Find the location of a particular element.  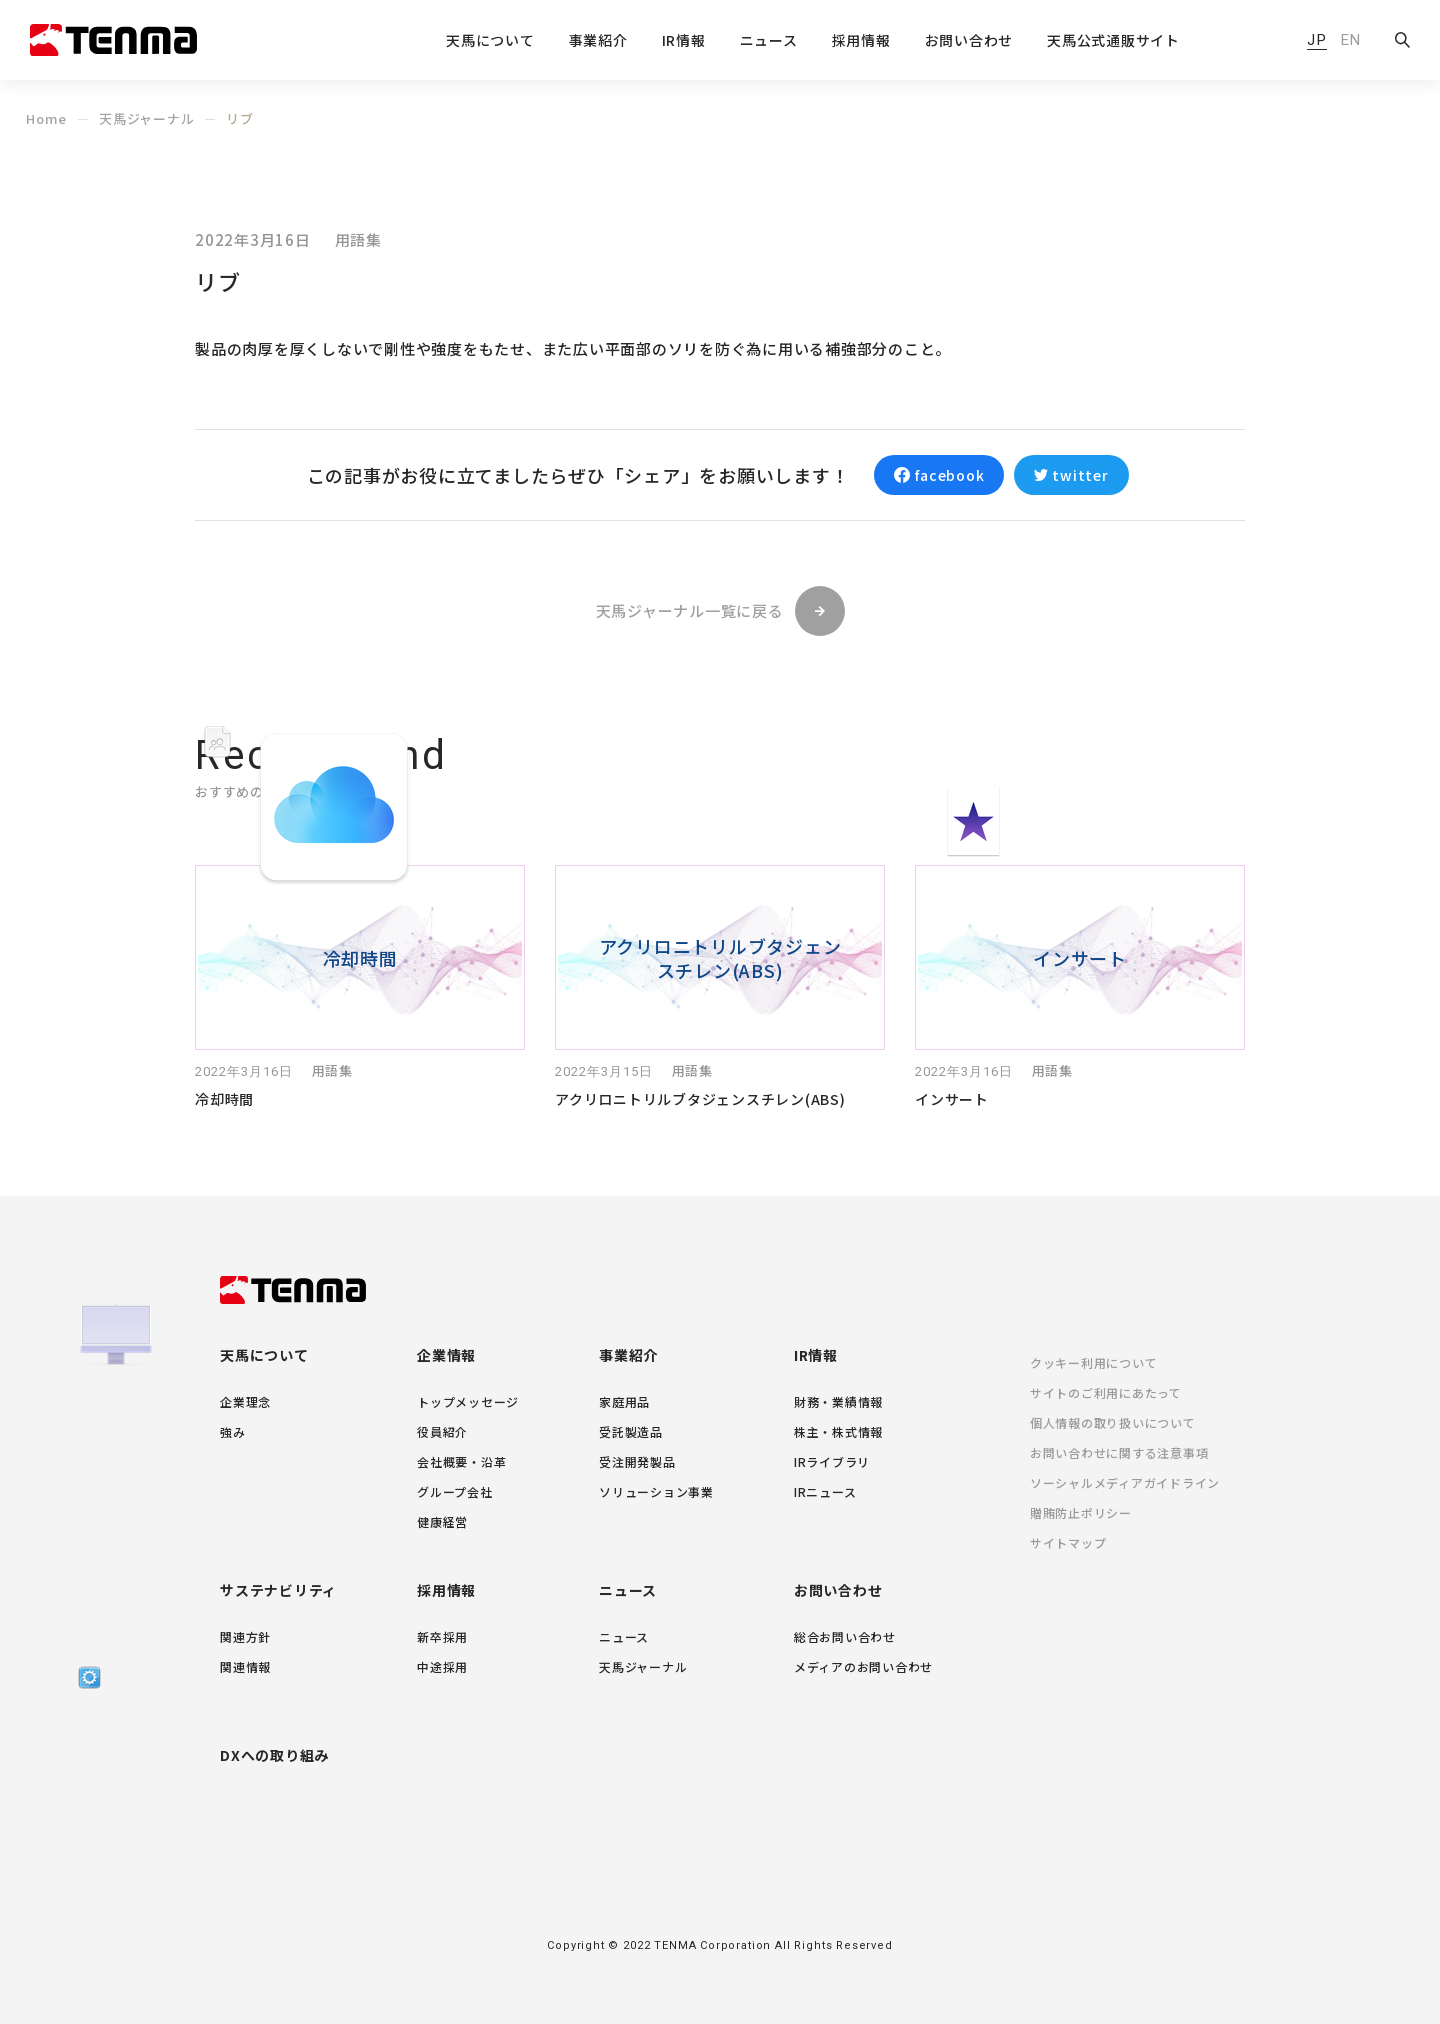

windows executable file (.exe) is located at coordinates (89, 1677).